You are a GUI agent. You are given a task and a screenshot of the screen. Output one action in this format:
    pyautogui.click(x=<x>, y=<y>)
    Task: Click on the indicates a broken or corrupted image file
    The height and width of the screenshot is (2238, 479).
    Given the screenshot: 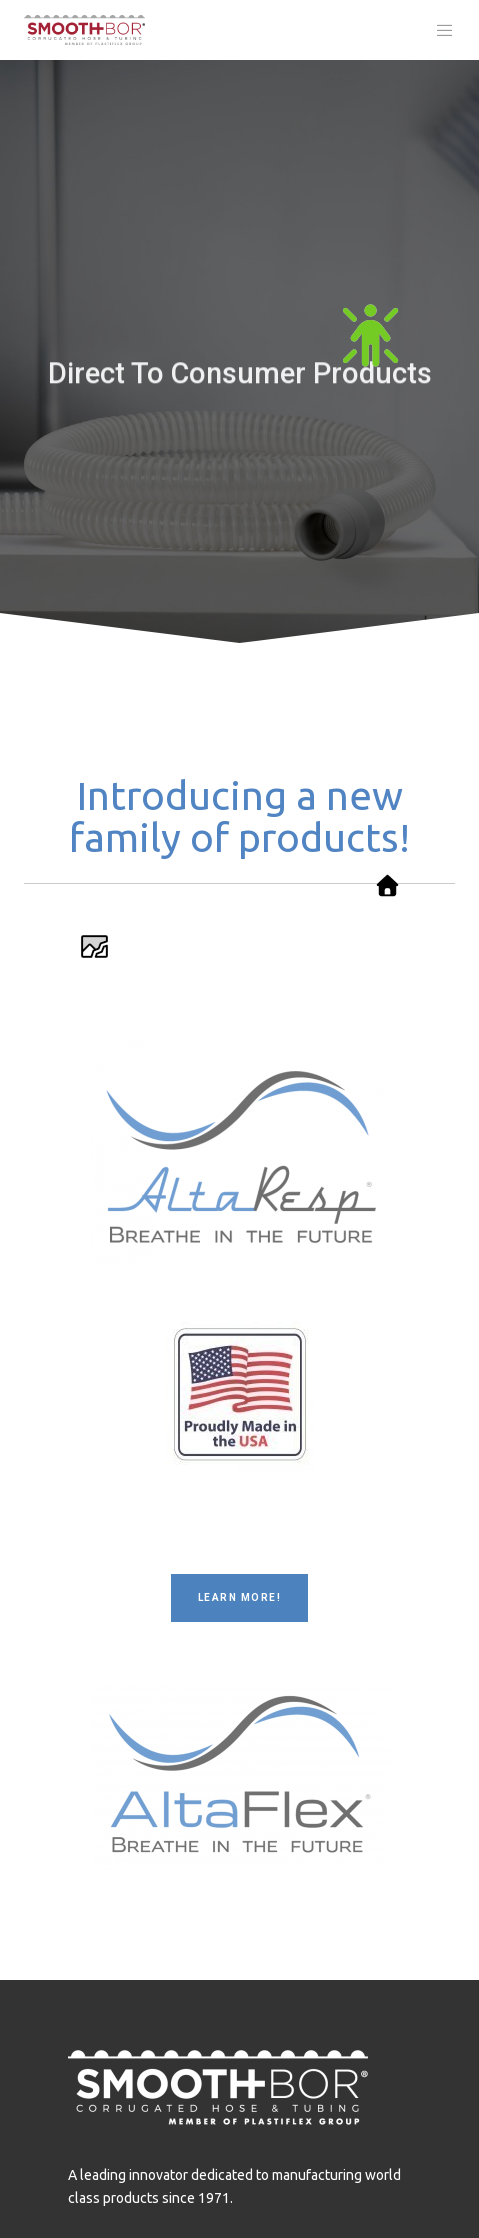 What is the action you would take?
    pyautogui.click(x=94, y=946)
    